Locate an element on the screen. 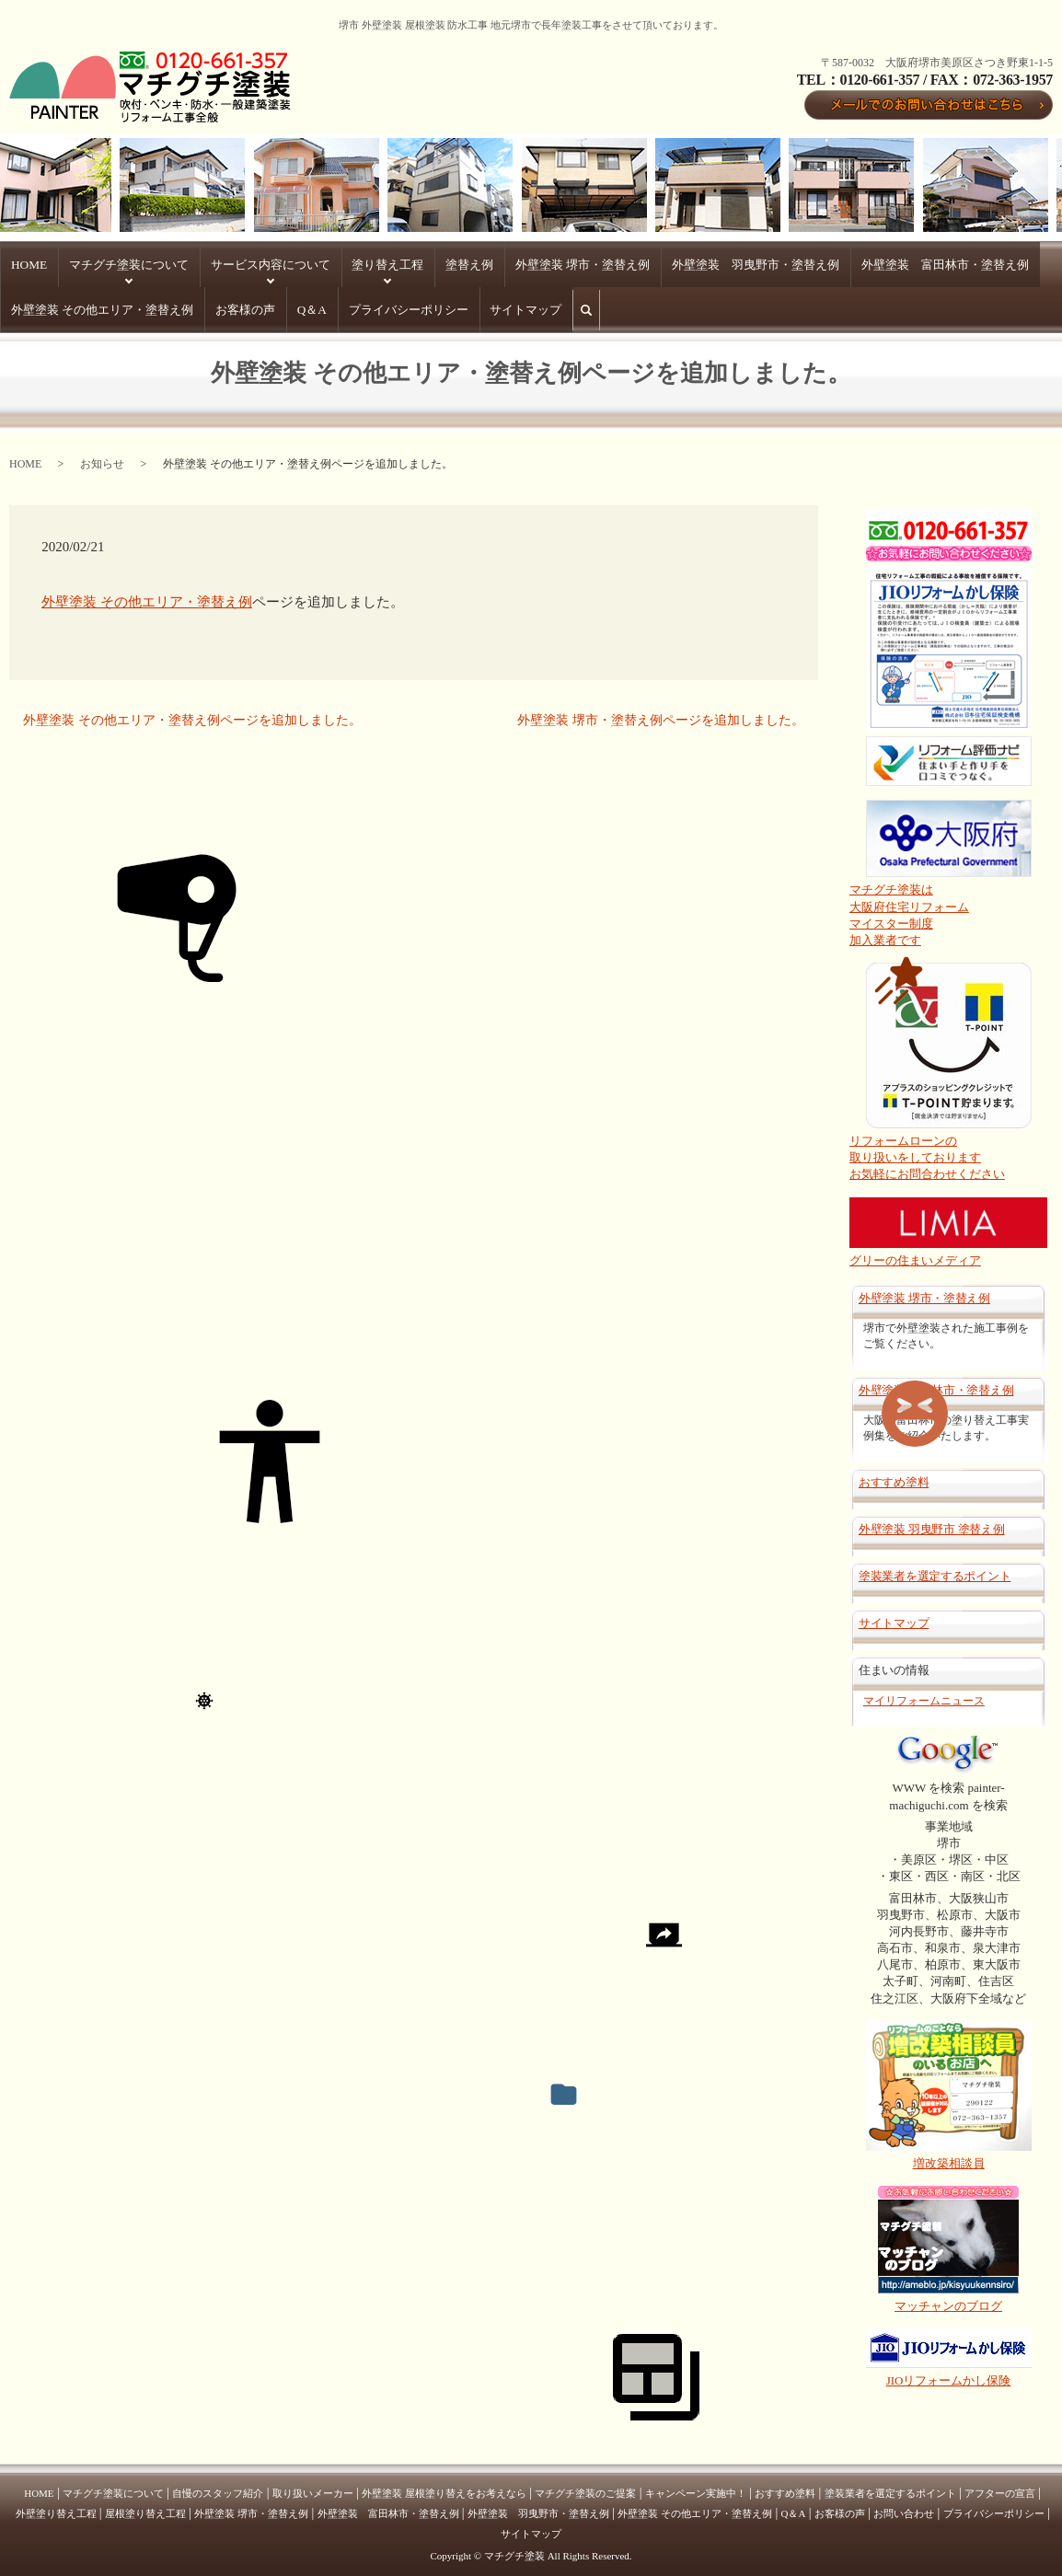 Image resolution: width=1062 pixels, height=2576 pixels. access hair styling or beauty tools is located at coordinates (179, 911).